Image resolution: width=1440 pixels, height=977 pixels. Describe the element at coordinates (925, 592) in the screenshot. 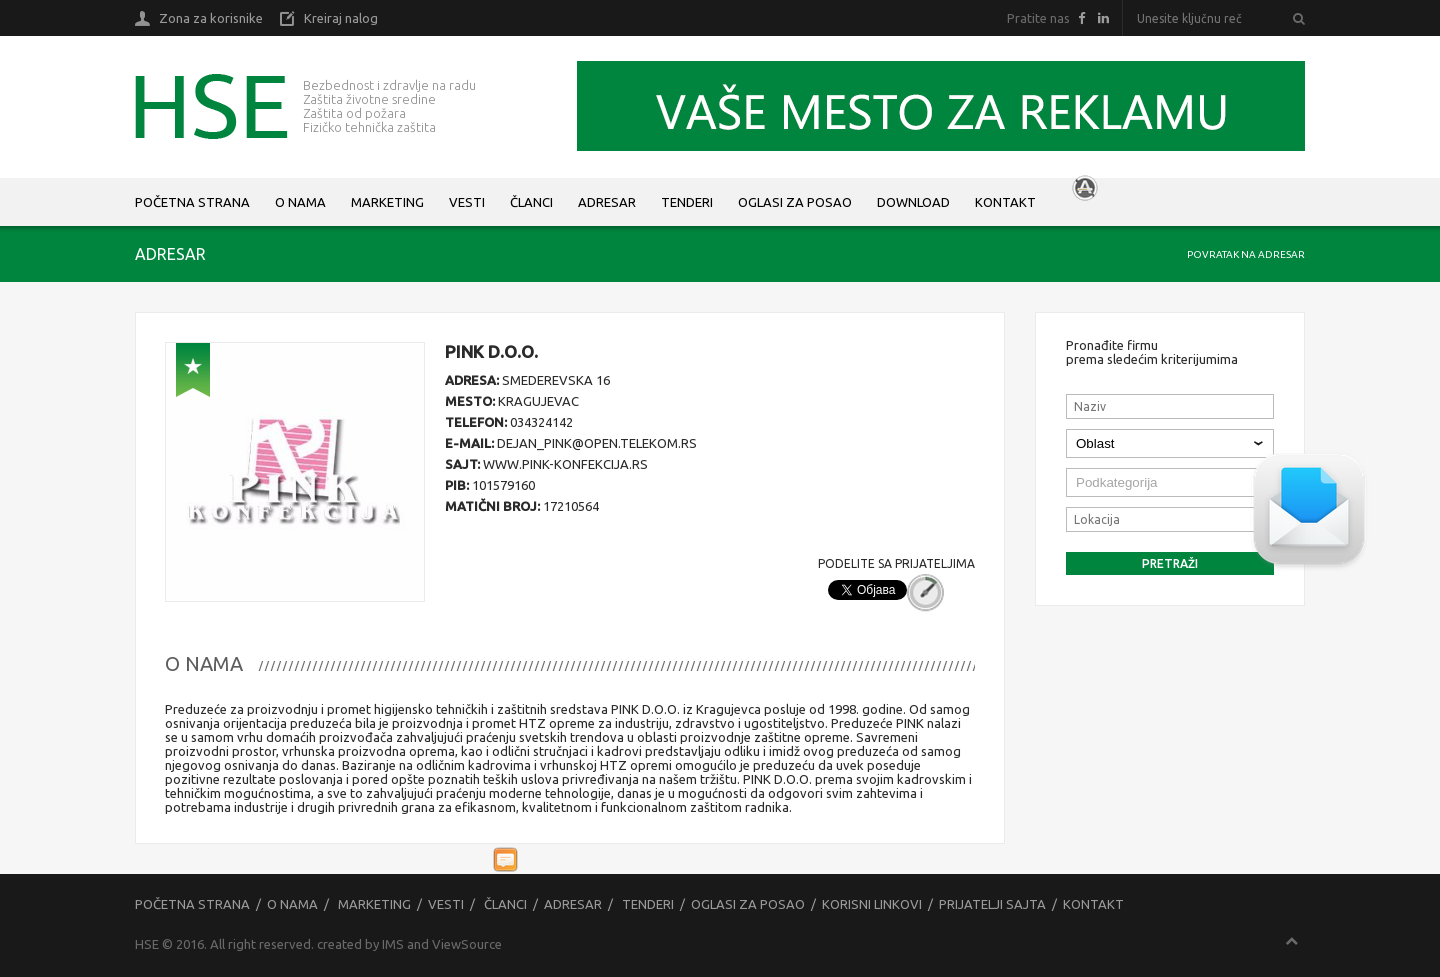

I see `open system profiler application` at that location.